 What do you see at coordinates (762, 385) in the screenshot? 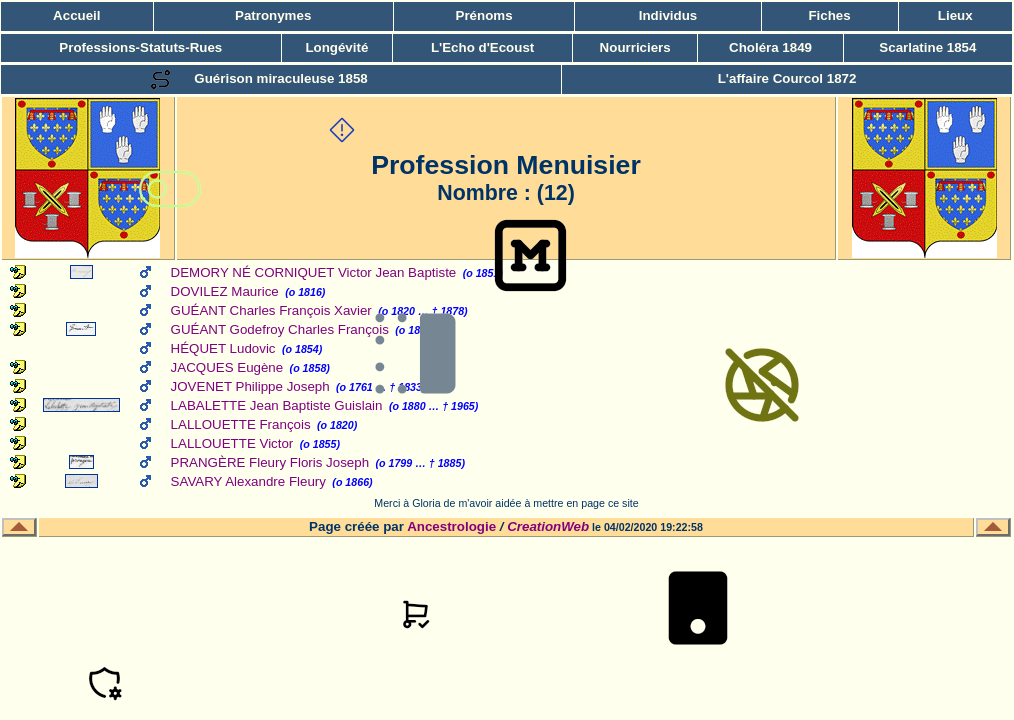
I see `camera aperture disabled` at bounding box center [762, 385].